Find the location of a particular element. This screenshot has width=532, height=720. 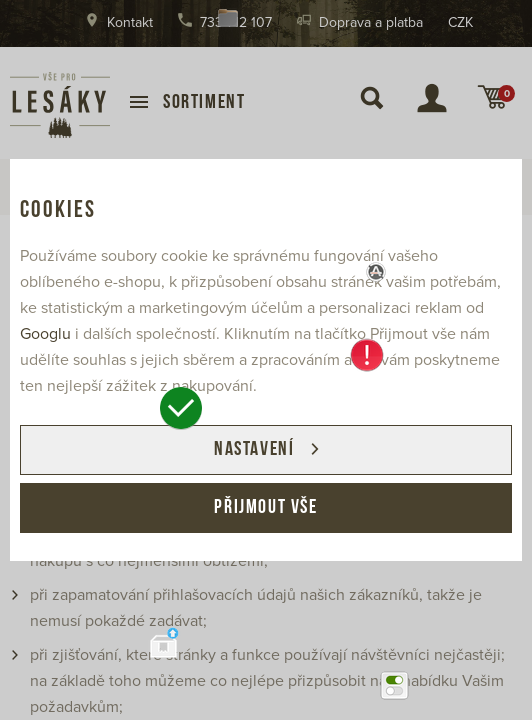

indicates a warning or caution in a dialog is located at coordinates (367, 355).